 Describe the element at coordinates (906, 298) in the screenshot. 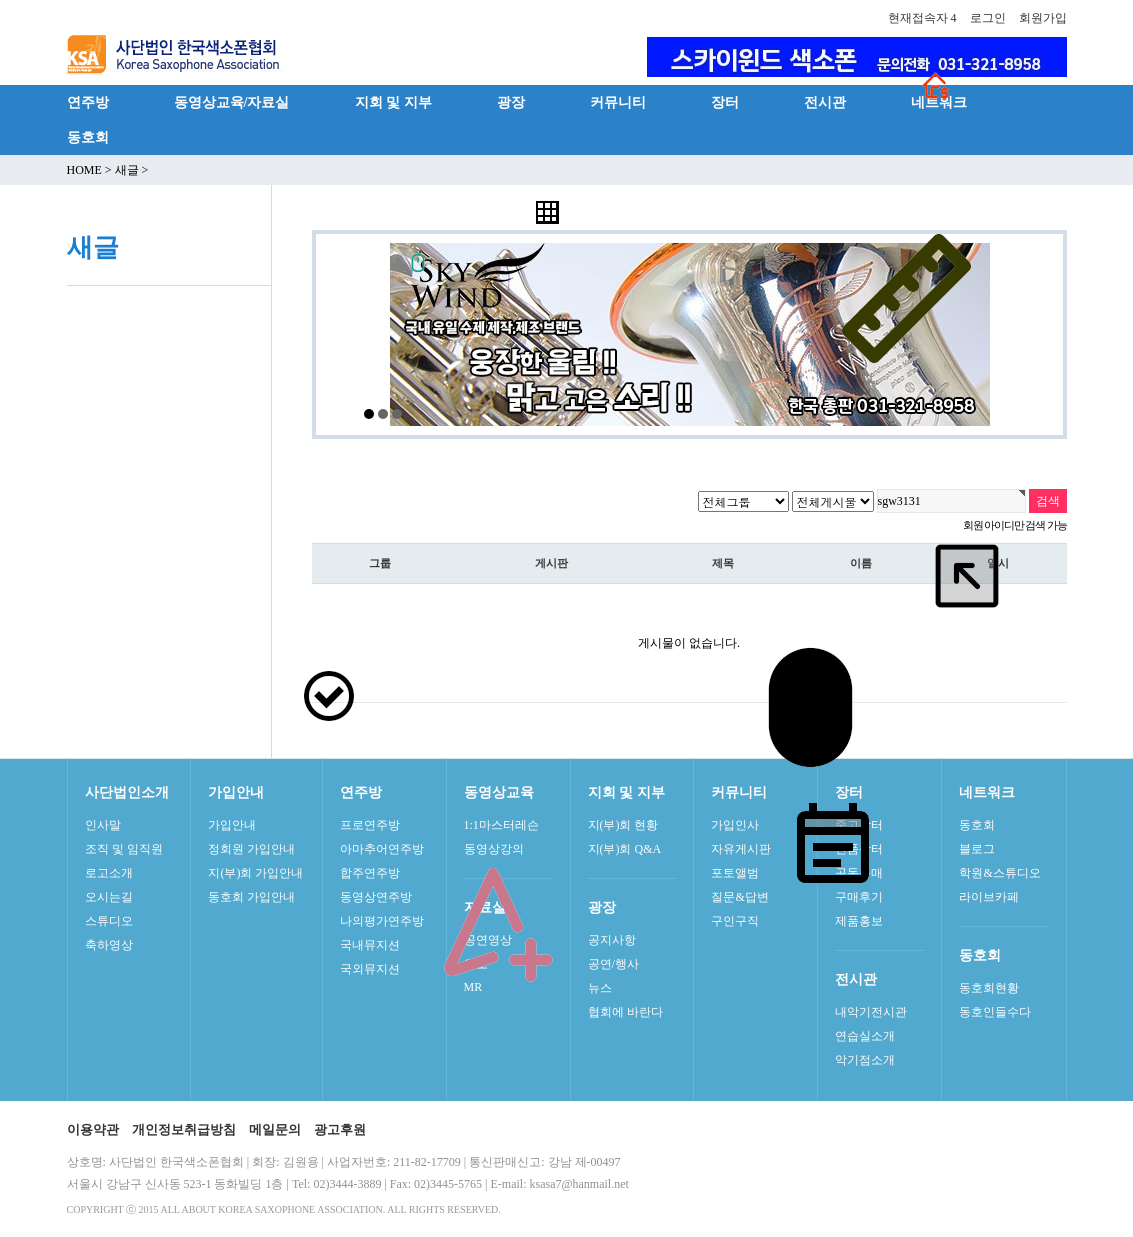

I see `access measurement tools` at that location.